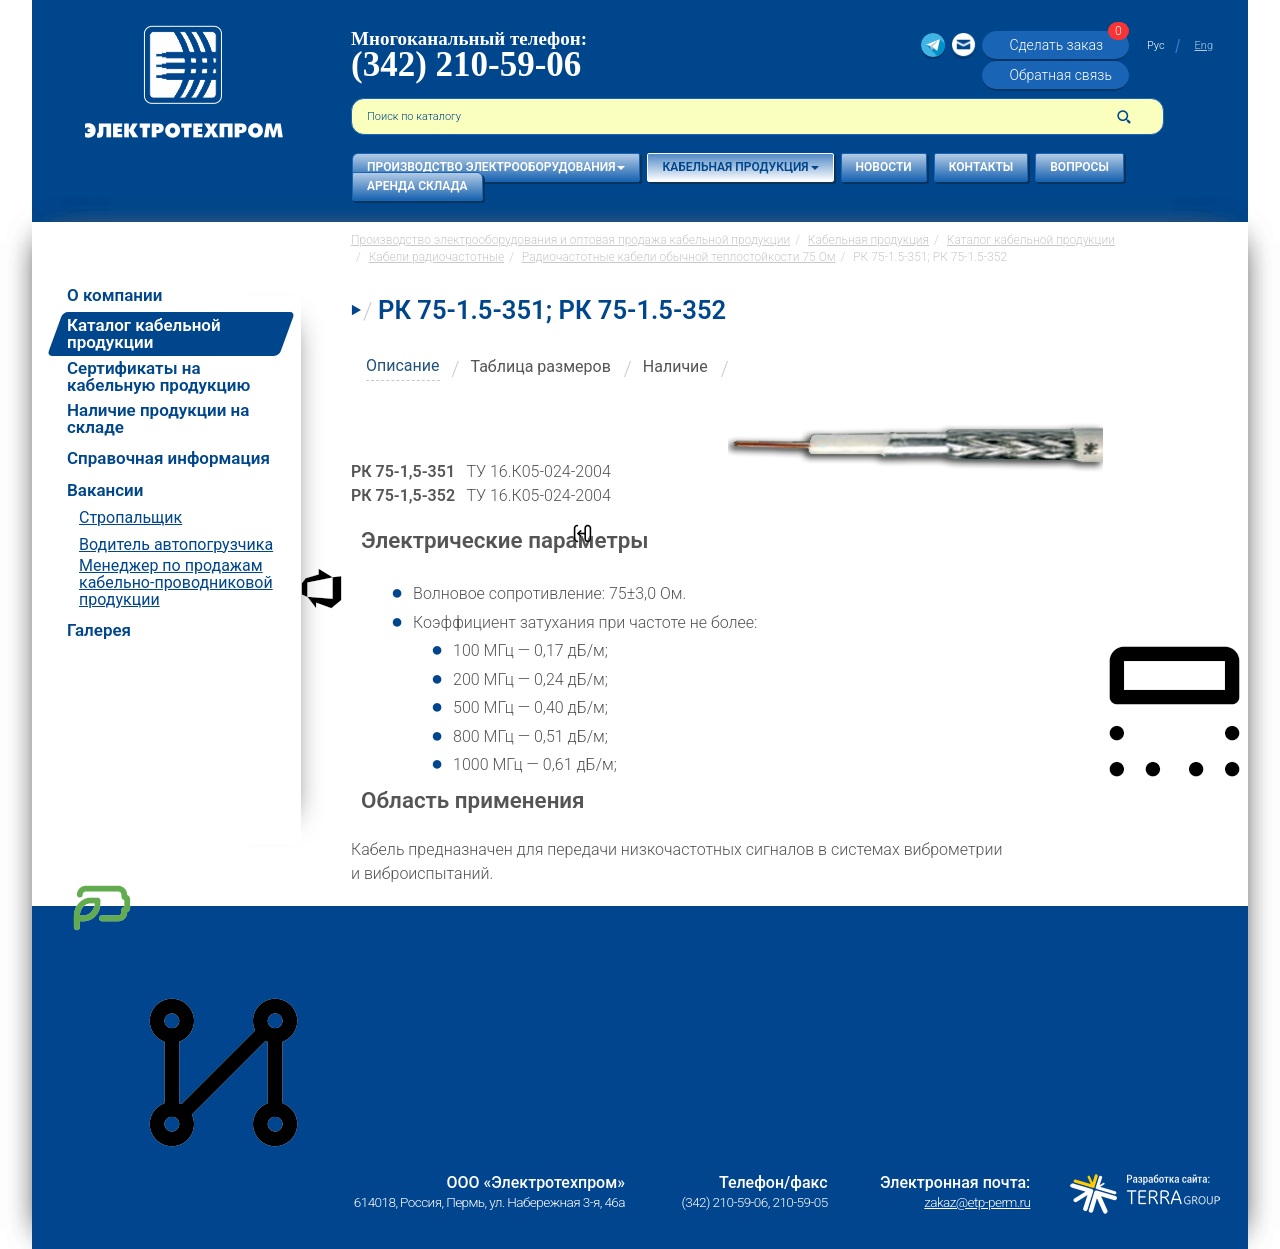  Describe the element at coordinates (1174, 711) in the screenshot. I see `align content to top of container` at that location.